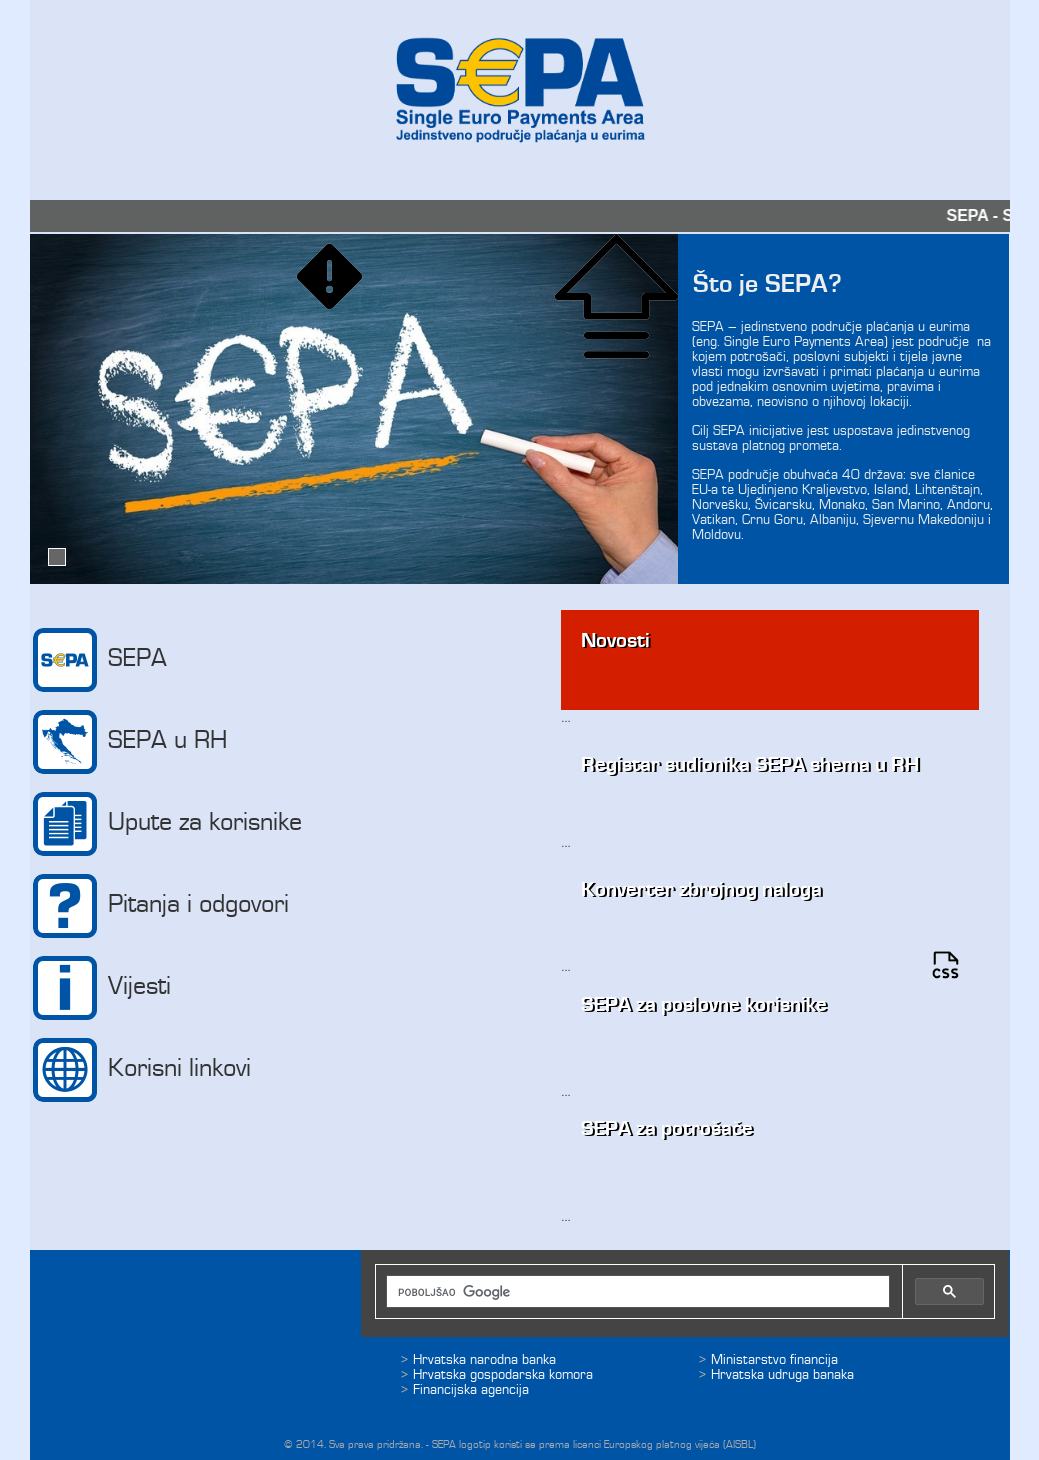 The height and width of the screenshot is (1460, 1039). Describe the element at coordinates (946, 966) in the screenshot. I see `view or open a CSS stylesheet file` at that location.